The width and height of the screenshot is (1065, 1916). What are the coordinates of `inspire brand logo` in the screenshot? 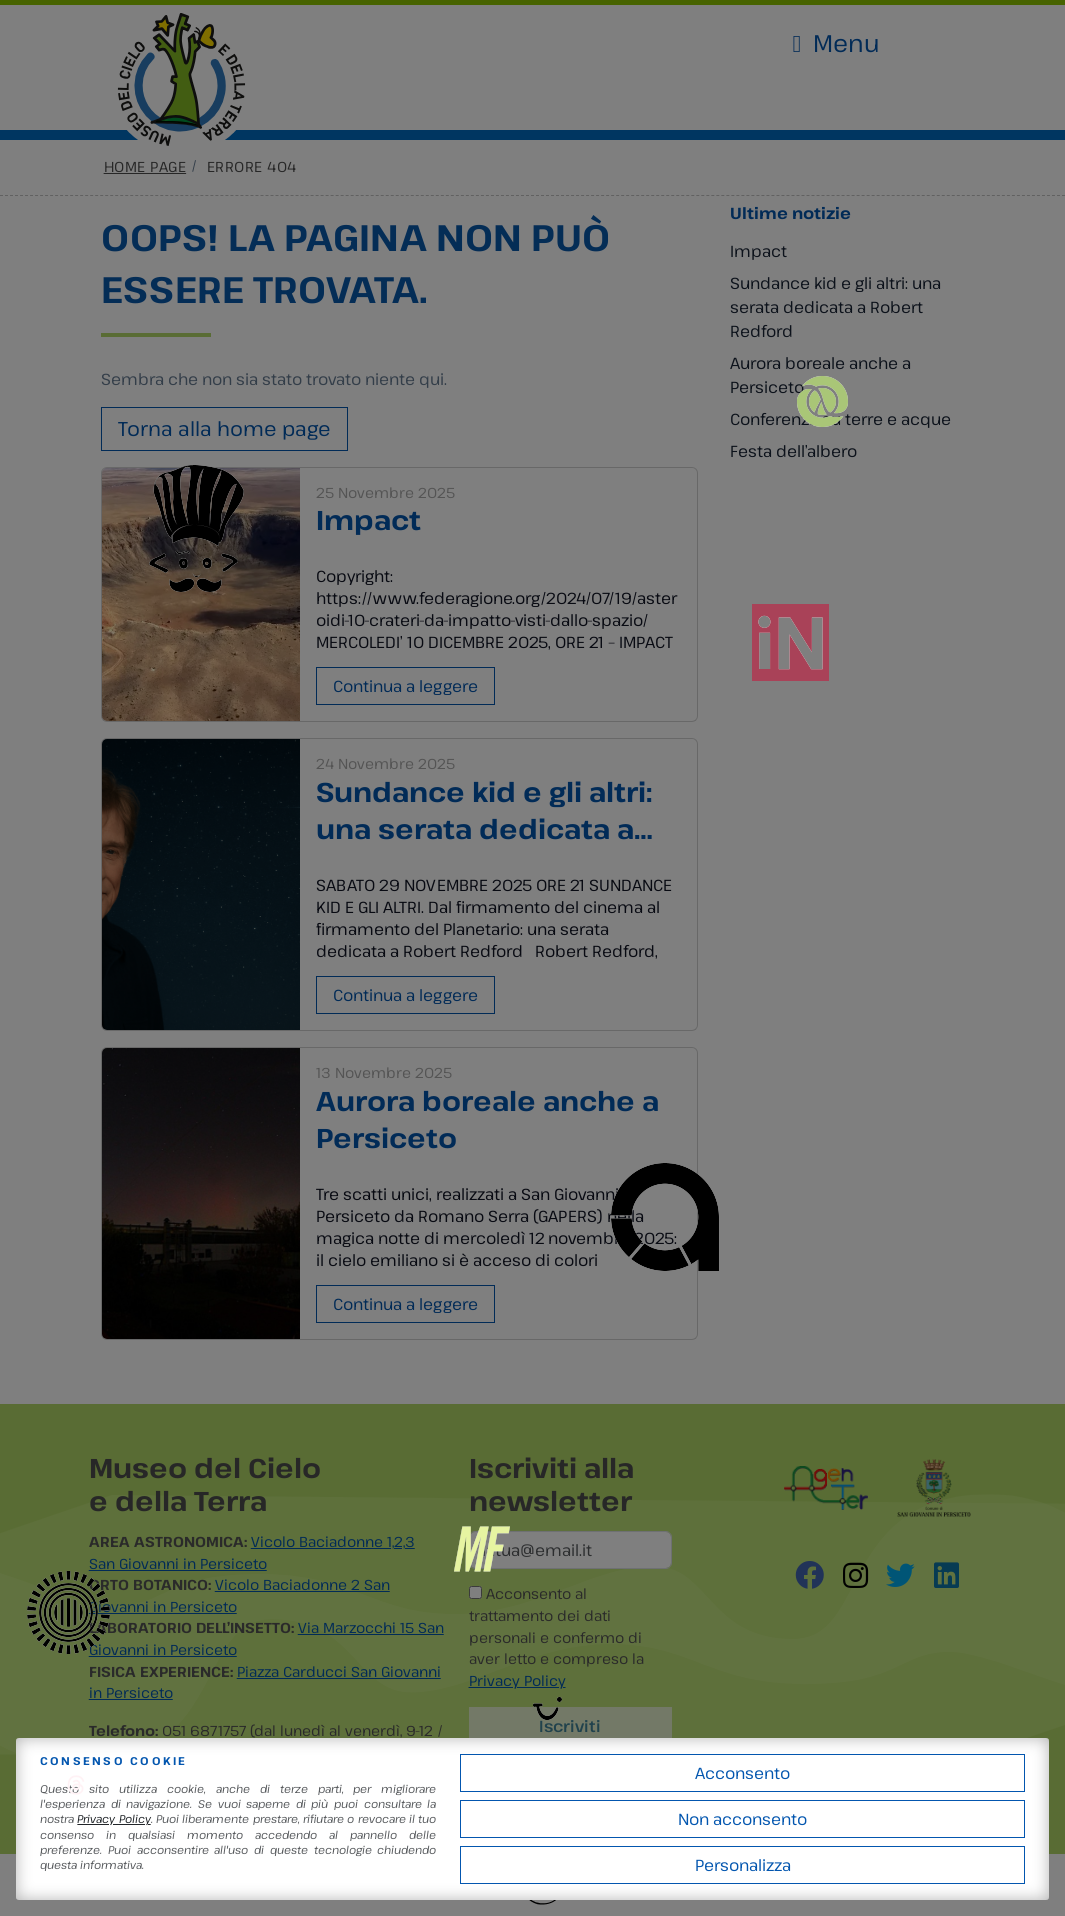 It's located at (790, 642).